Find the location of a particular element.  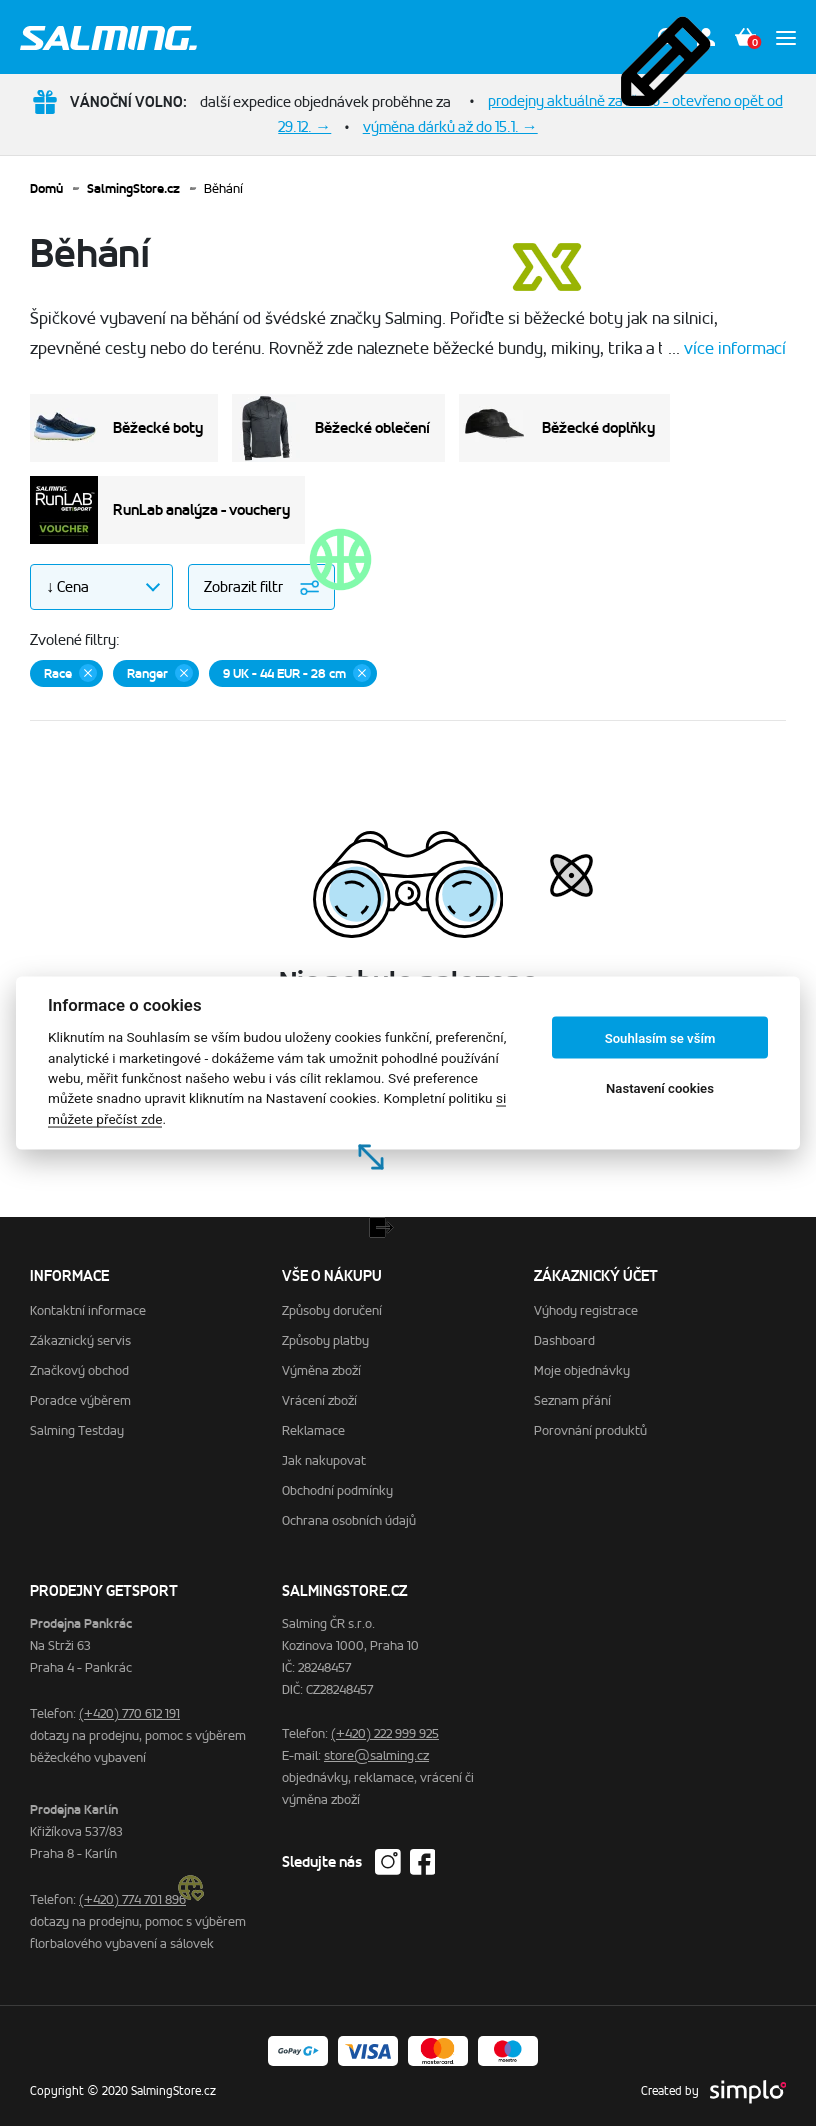

xdeep brand logo is located at coordinates (547, 267).